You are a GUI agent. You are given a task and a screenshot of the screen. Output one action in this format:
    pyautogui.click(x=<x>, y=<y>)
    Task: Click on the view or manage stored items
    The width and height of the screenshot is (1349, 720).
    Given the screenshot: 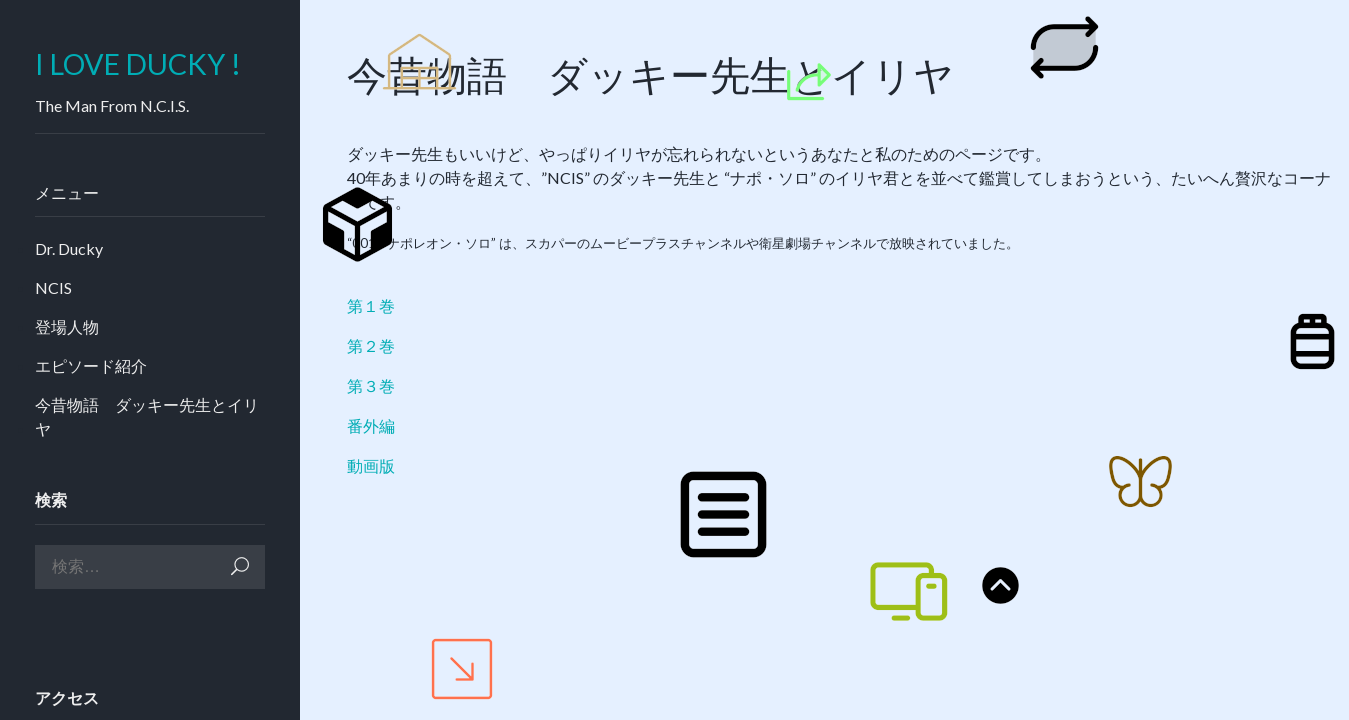 What is the action you would take?
    pyautogui.click(x=1312, y=341)
    